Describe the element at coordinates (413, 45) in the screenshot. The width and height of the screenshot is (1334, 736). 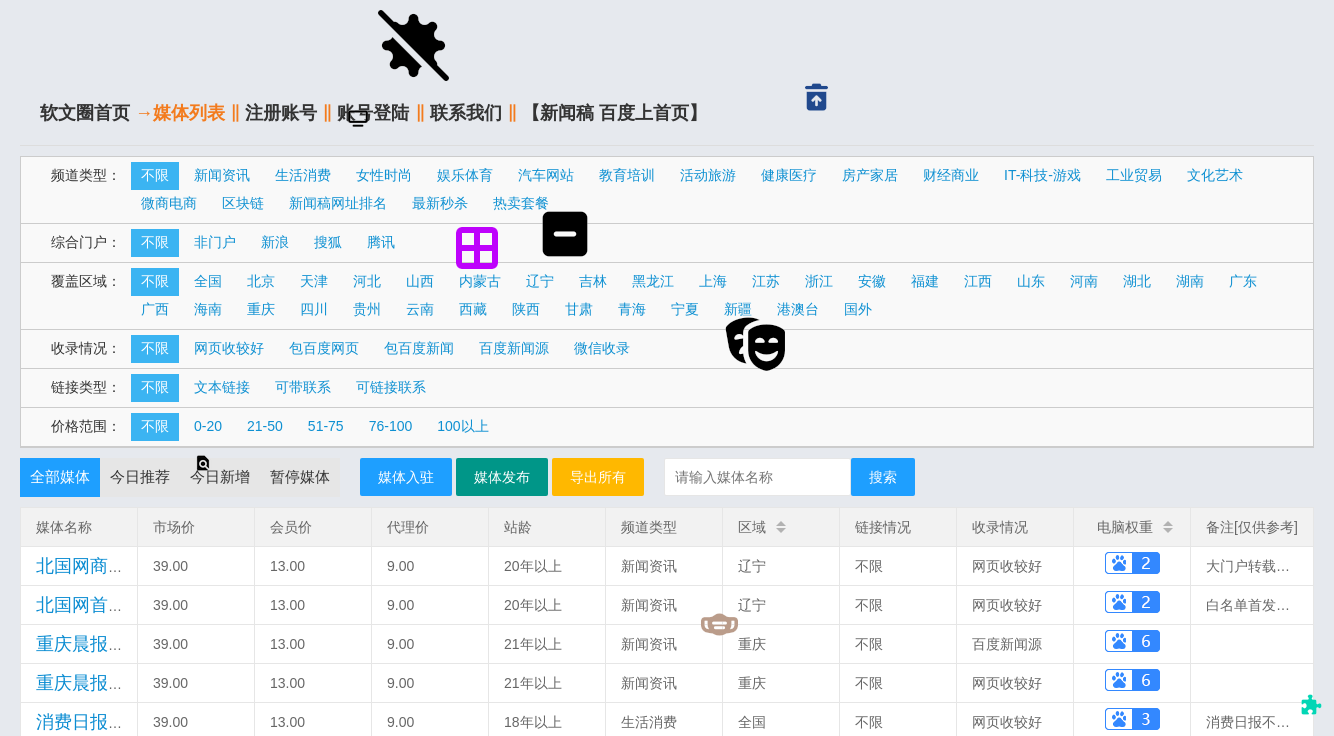
I see `indicates virus-free or no threats detected` at that location.